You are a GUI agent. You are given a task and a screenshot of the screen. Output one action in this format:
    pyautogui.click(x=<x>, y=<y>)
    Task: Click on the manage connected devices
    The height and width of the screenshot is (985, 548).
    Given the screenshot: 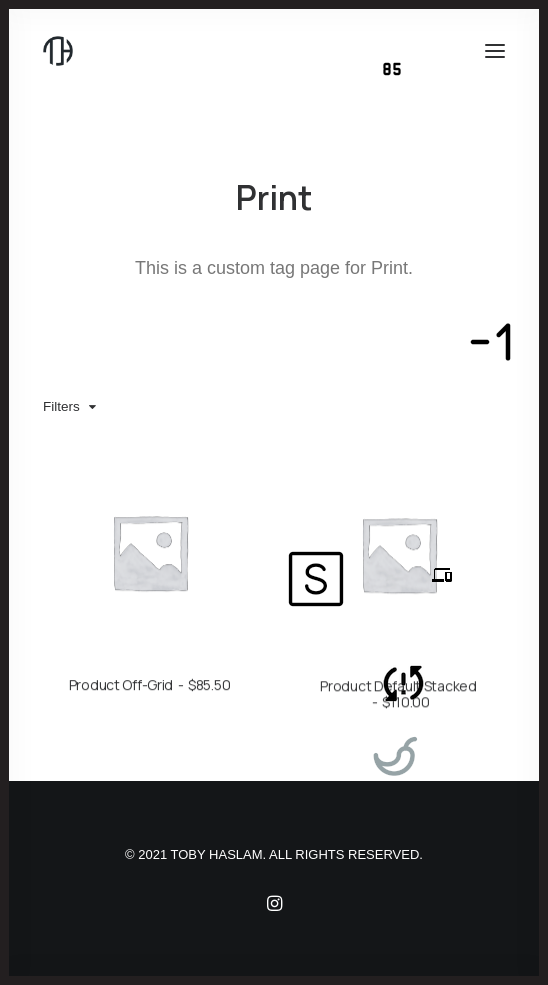 What is the action you would take?
    pyautogui.click(x=442, y=575)
    